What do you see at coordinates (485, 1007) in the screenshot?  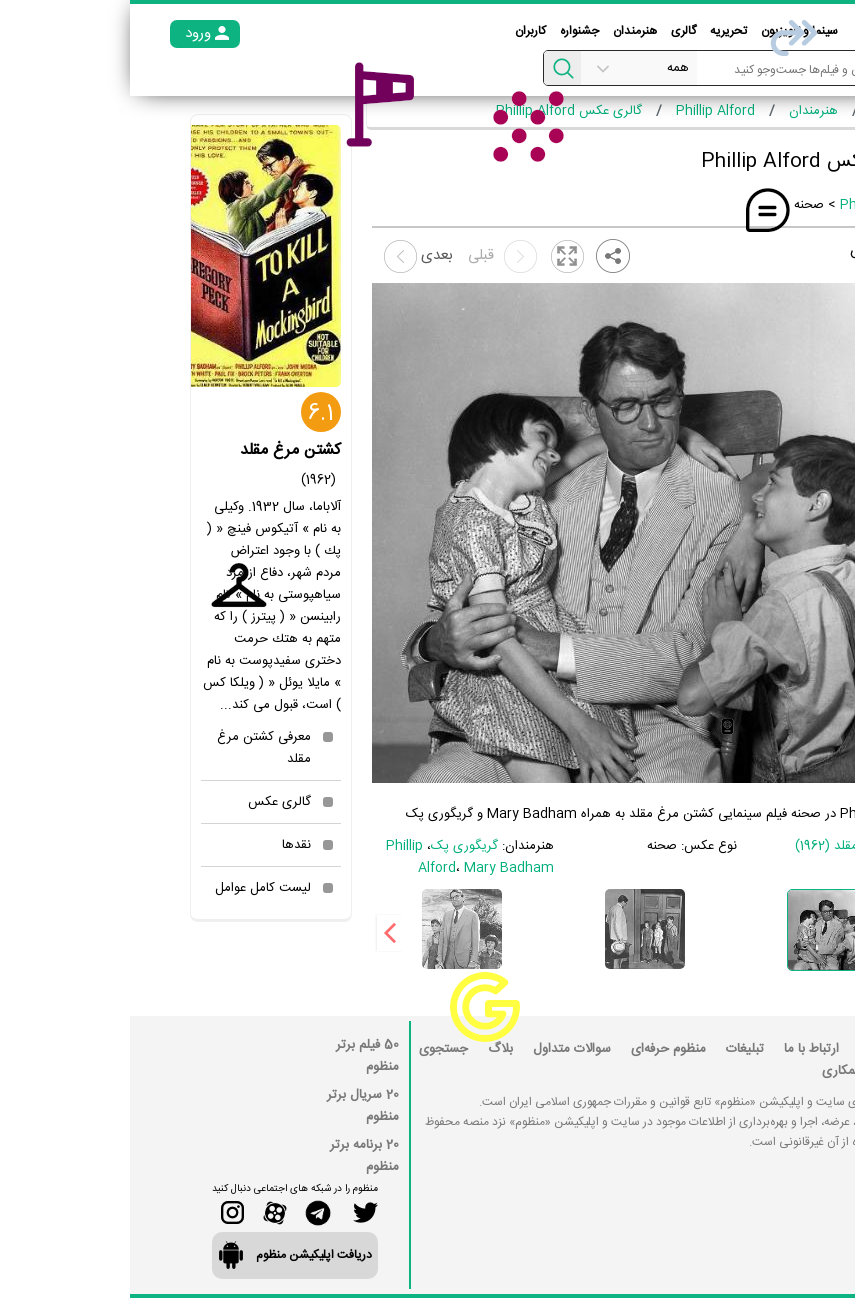 I see `sign in with Google` at bounding box center [485, 1007].